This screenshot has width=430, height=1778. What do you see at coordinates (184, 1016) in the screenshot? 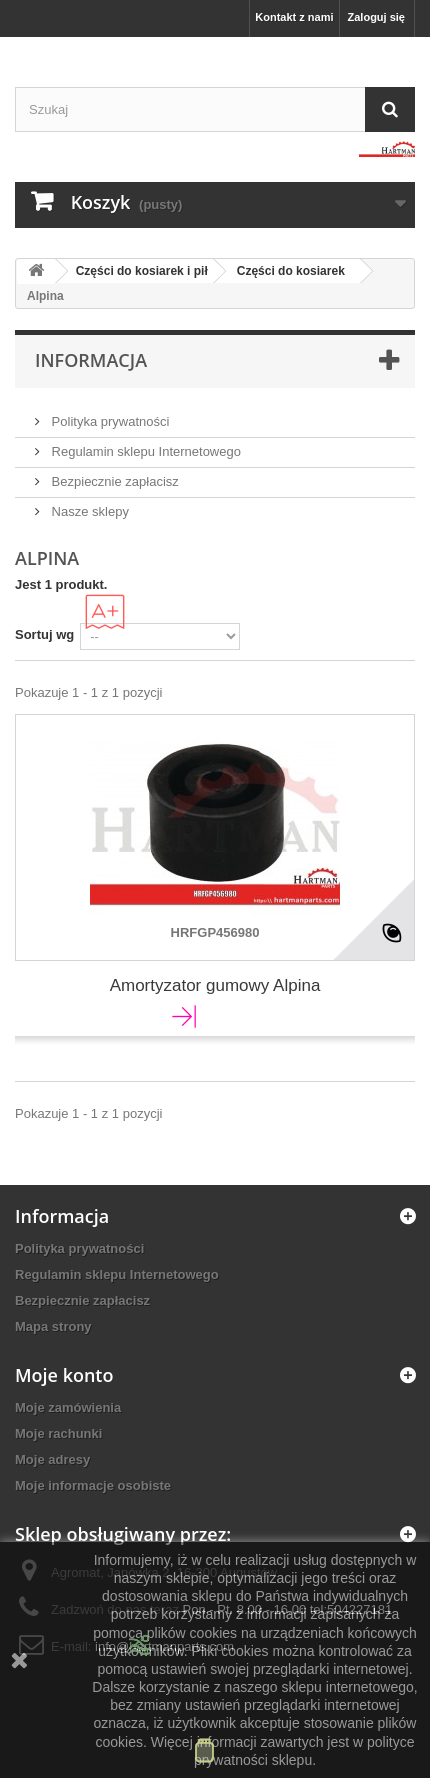
I see `go to end or last item` at bounding box center [184, 1016].